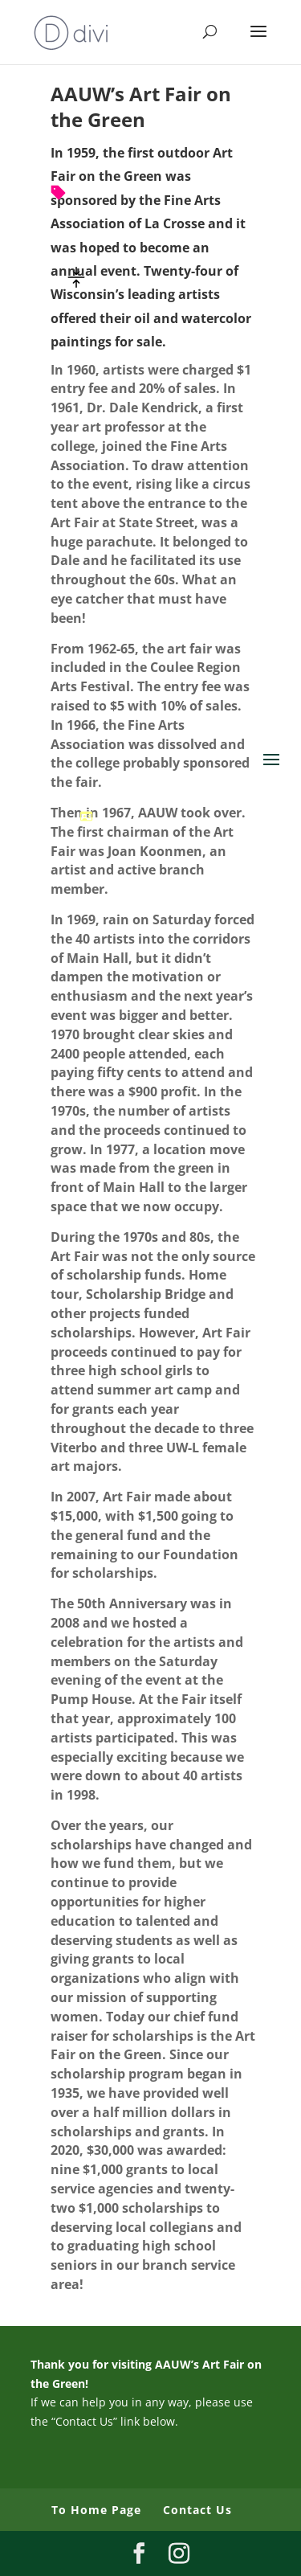 The width and height of the screenshot is (301, 2576). I want to click on collapse content vertically, so click(76, 277).